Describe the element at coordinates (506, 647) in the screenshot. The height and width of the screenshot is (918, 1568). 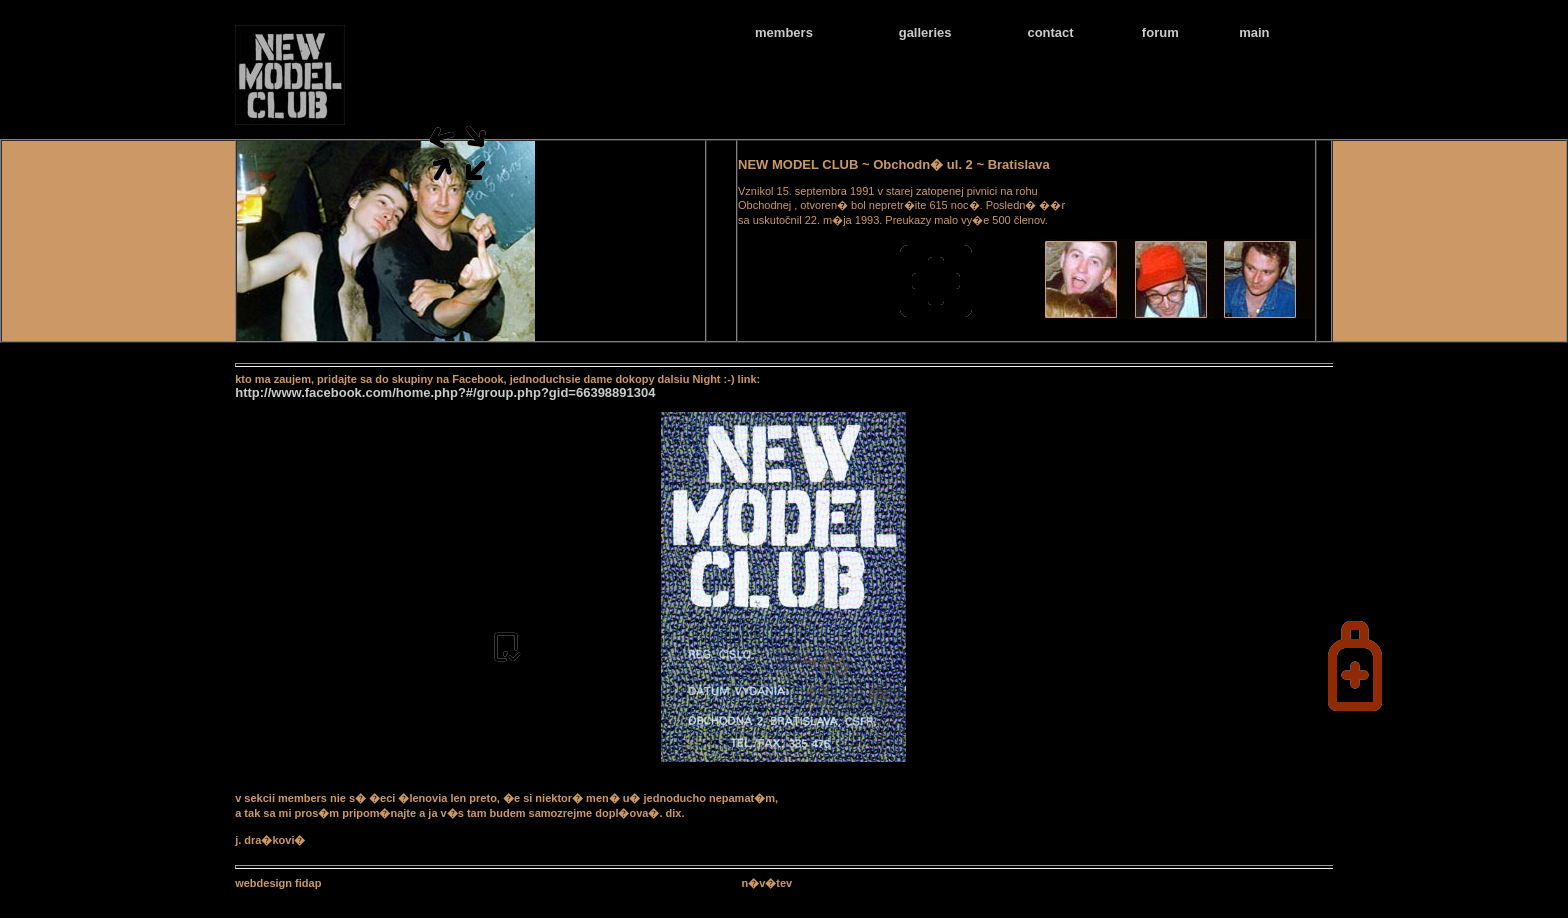
I see `tablet device successfully connected` at that location.